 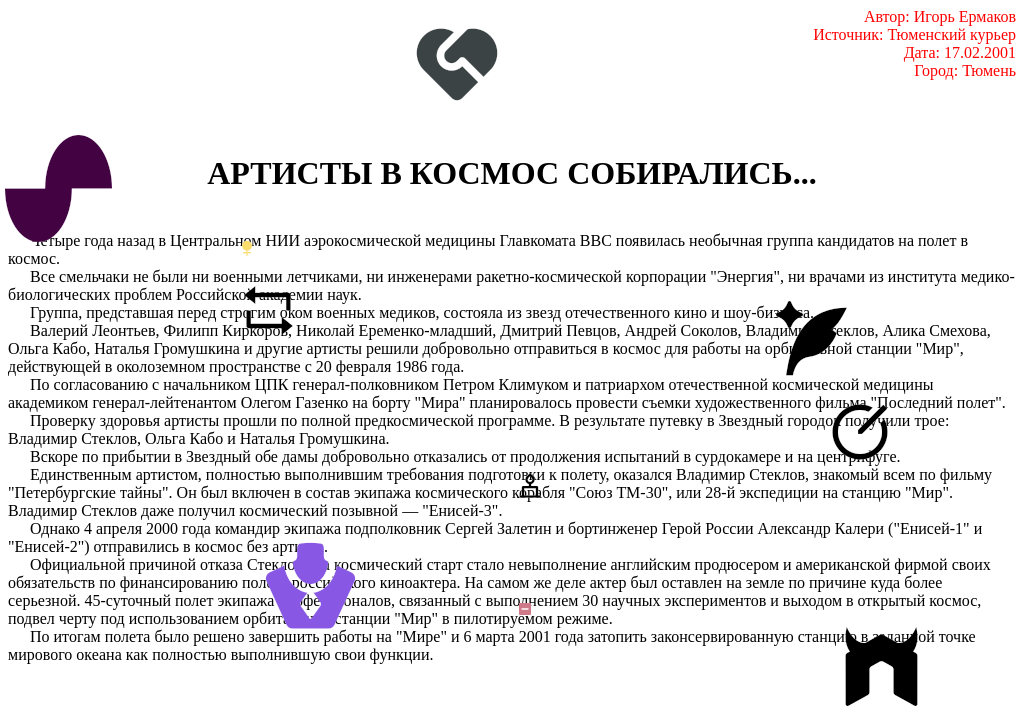 What do you see at coordinates (530, 486) in the screenshot?
I see `access candle or ambient lighting settings` at bounding box center [530, 486].